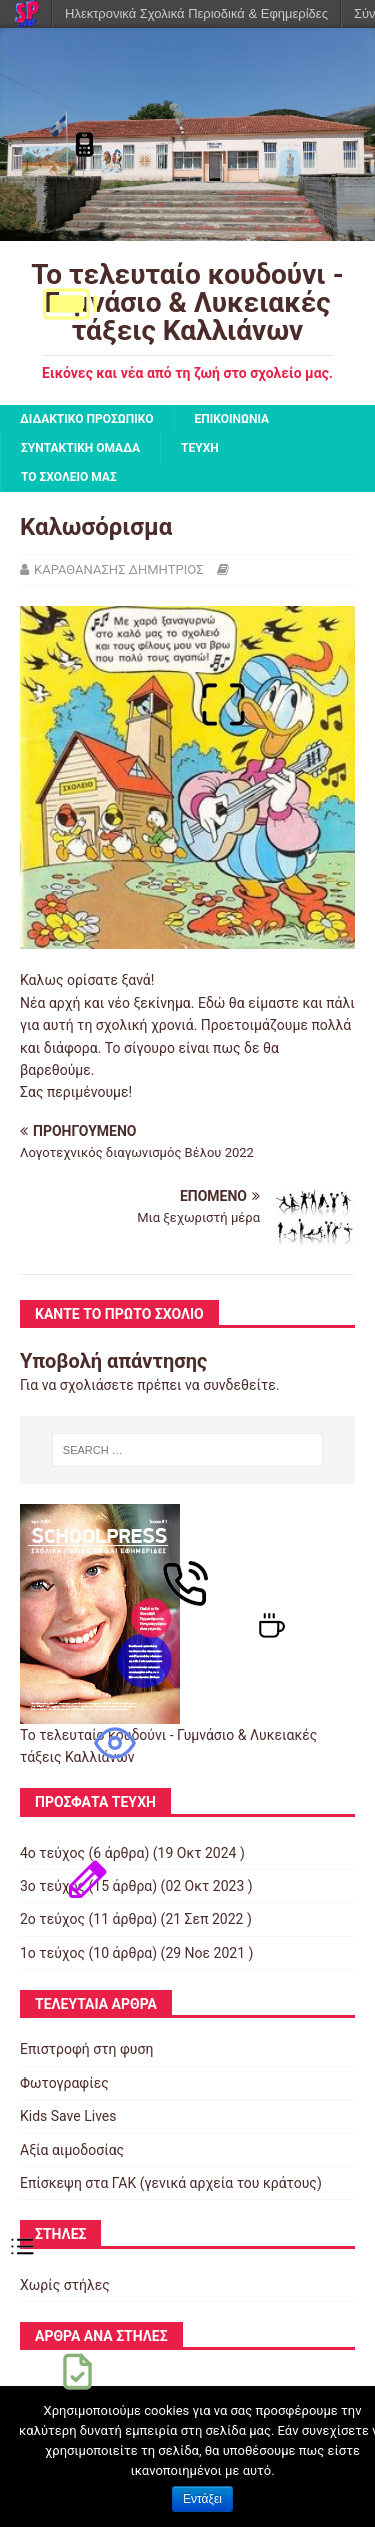 This screenshot has height=2527, width=375. Describe the element at coordinates (22, 2246) in the screenshot. I see `view items in list format` at that location.